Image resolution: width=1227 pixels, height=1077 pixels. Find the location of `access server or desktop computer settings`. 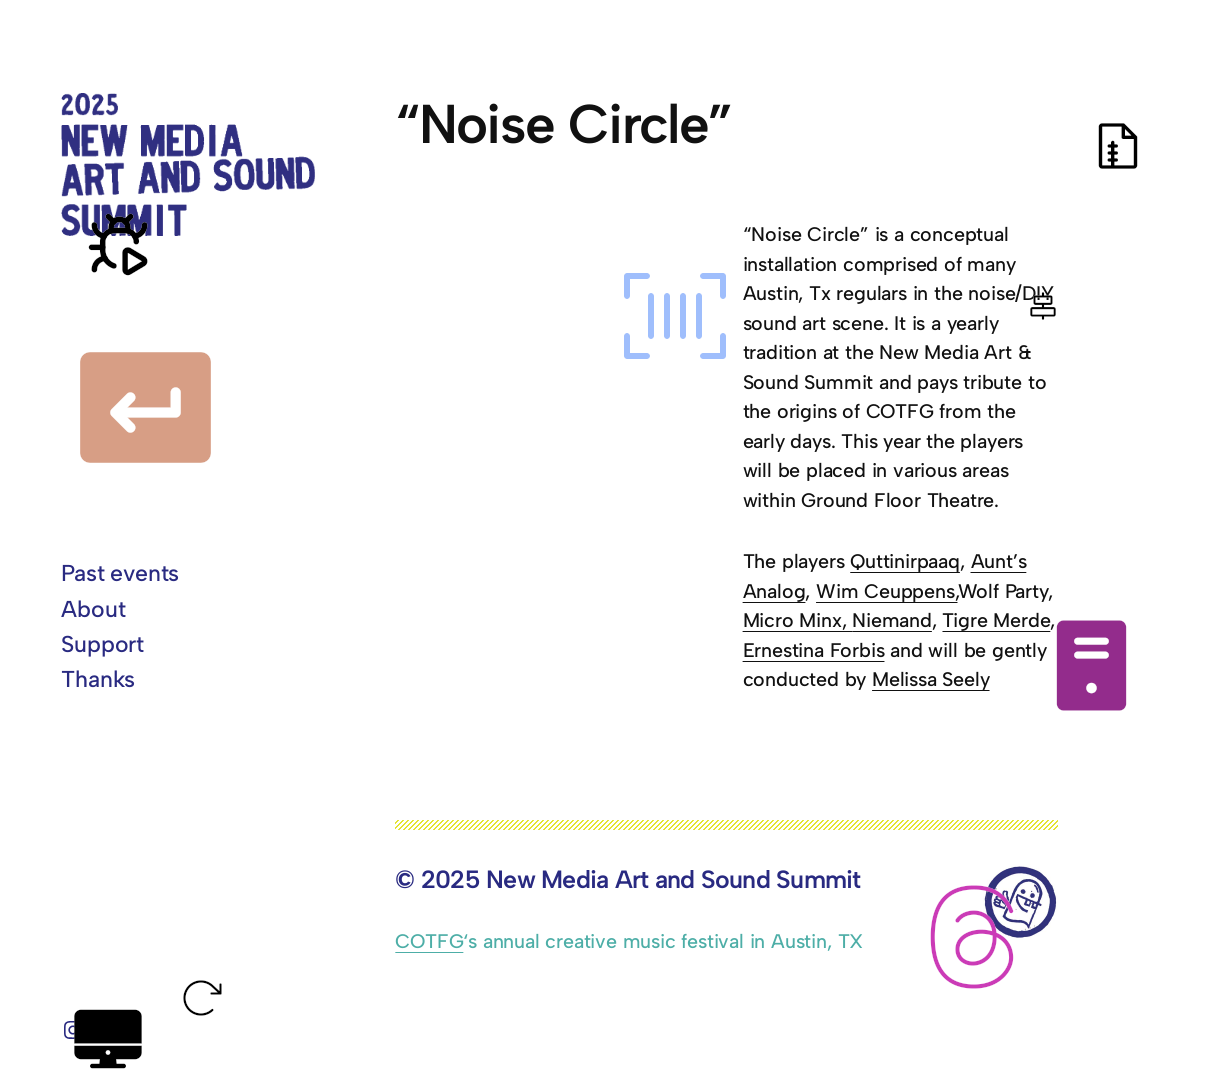

access server or desktop computer settings is located at coordinates (1091, 665).